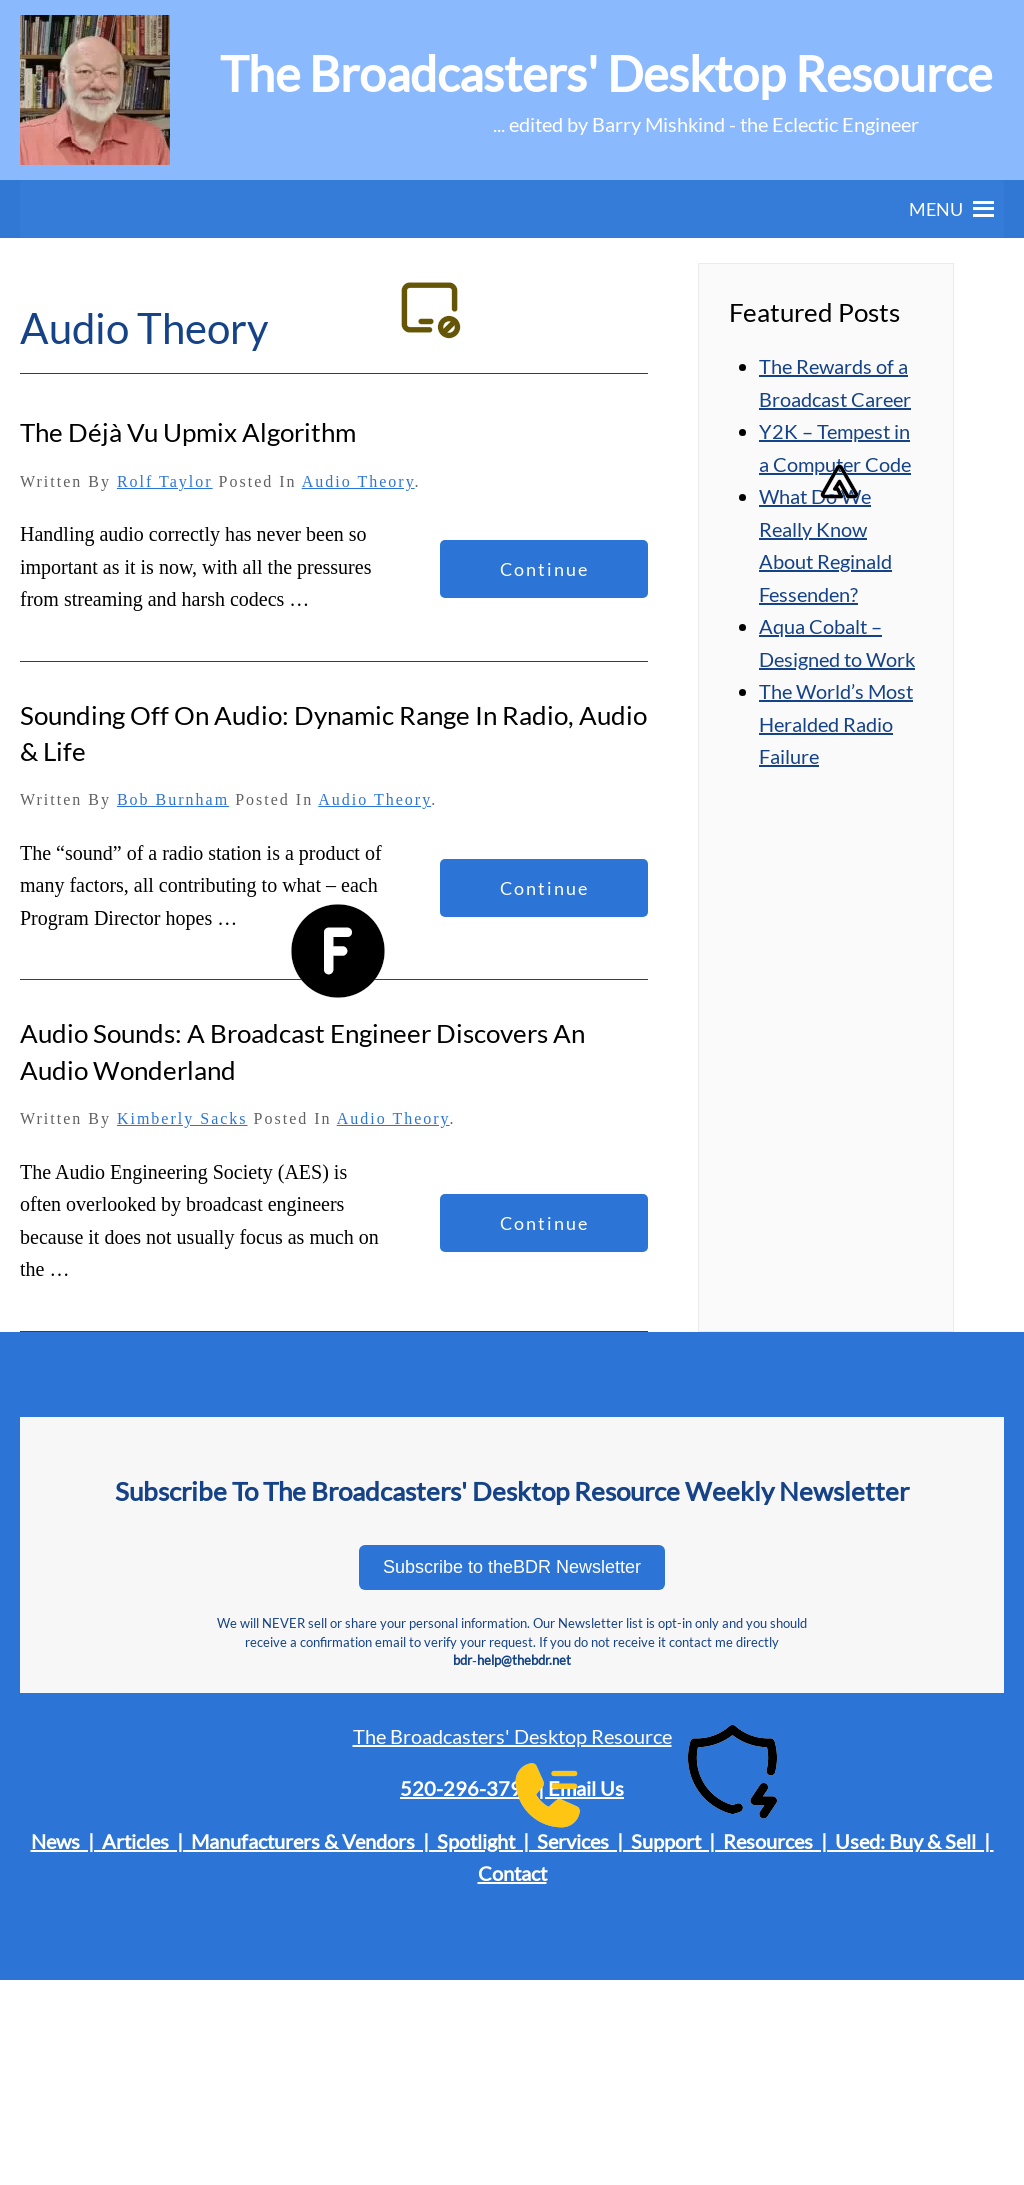 This screenshot has width=1024, height=2185. What do you see at coordinates (429, 307) in the screenshot?
I see `disconnect or remove iPad from horizontal display` at bounding box center [429, 307].